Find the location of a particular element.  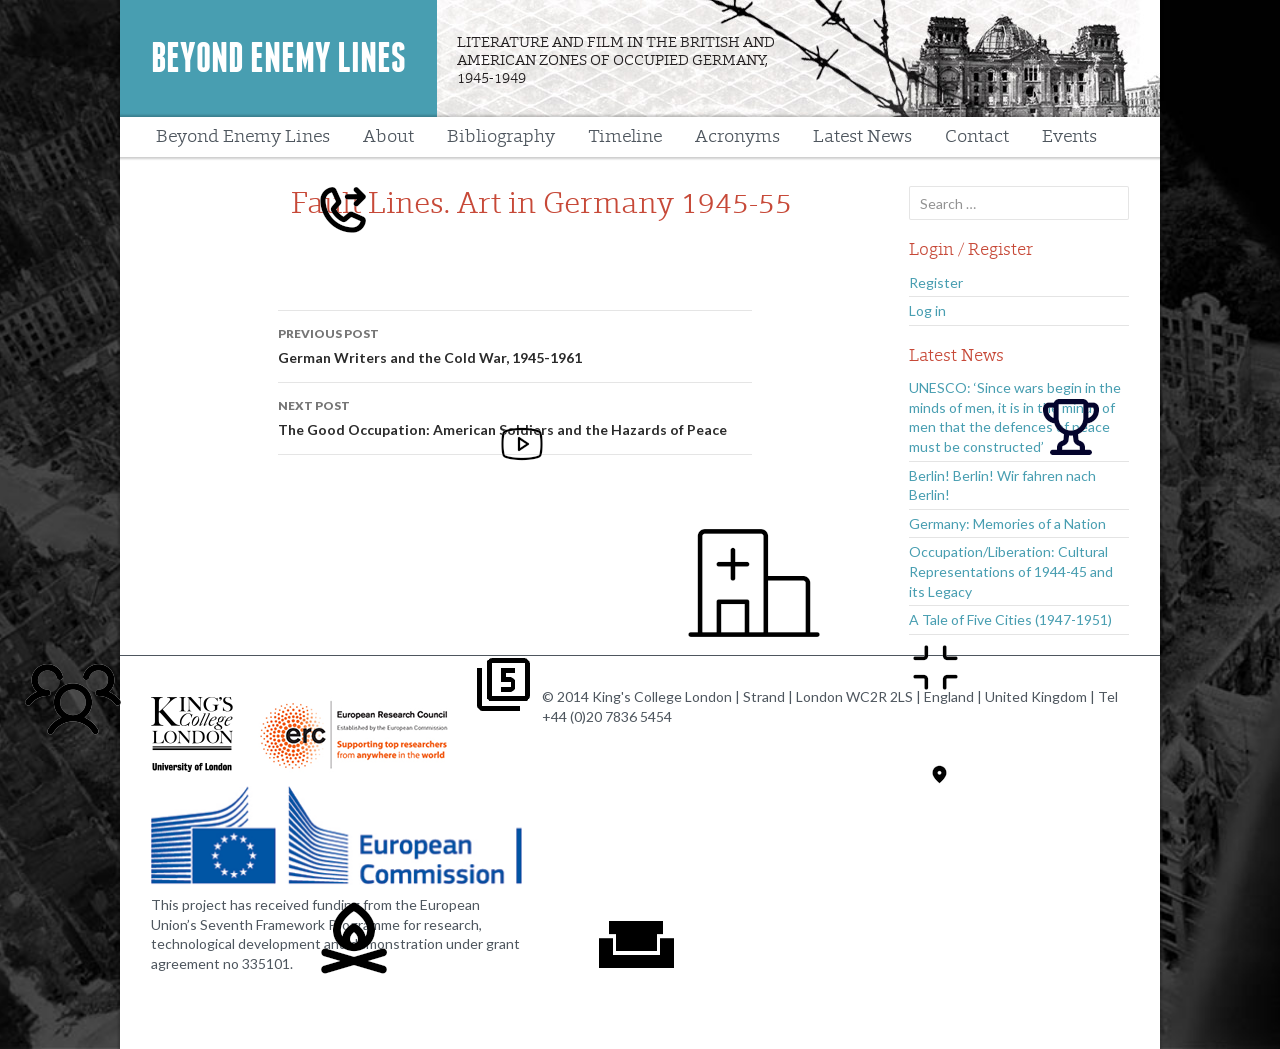

view achievements or awards is located at coordinates (1071, 427).